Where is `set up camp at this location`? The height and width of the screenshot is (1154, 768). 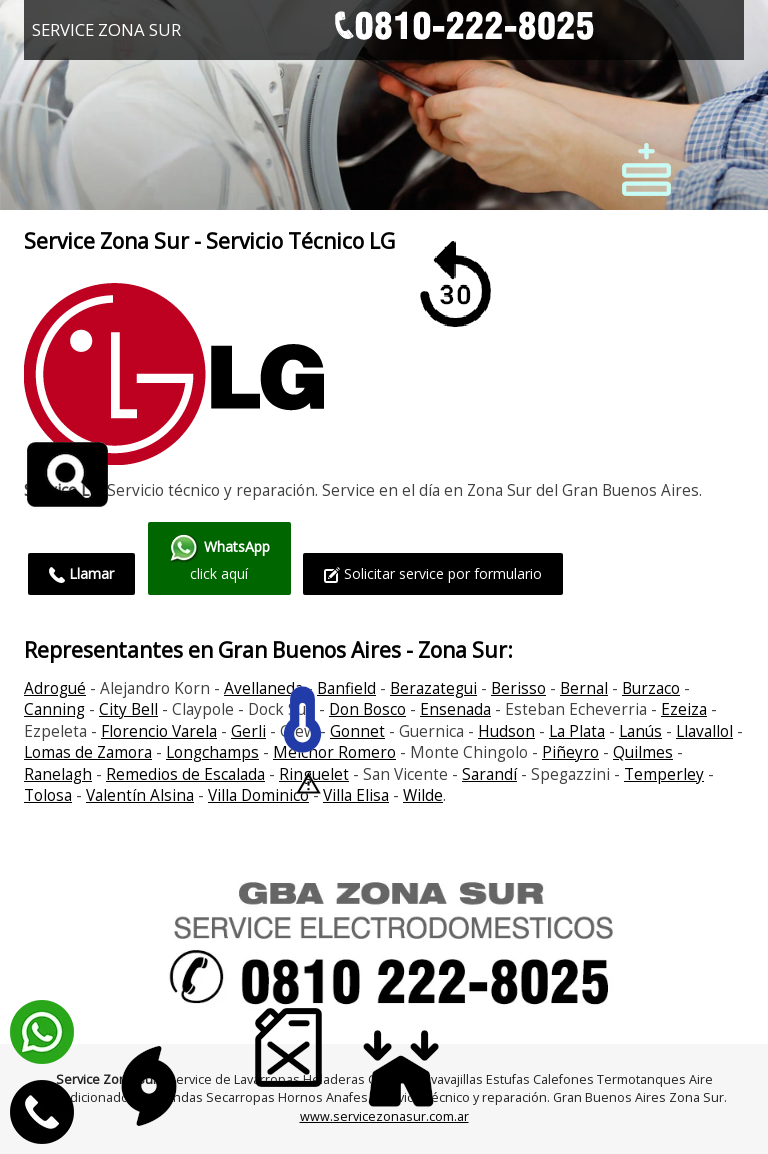 set up camp at this location is located at coordinates (401, 1069).